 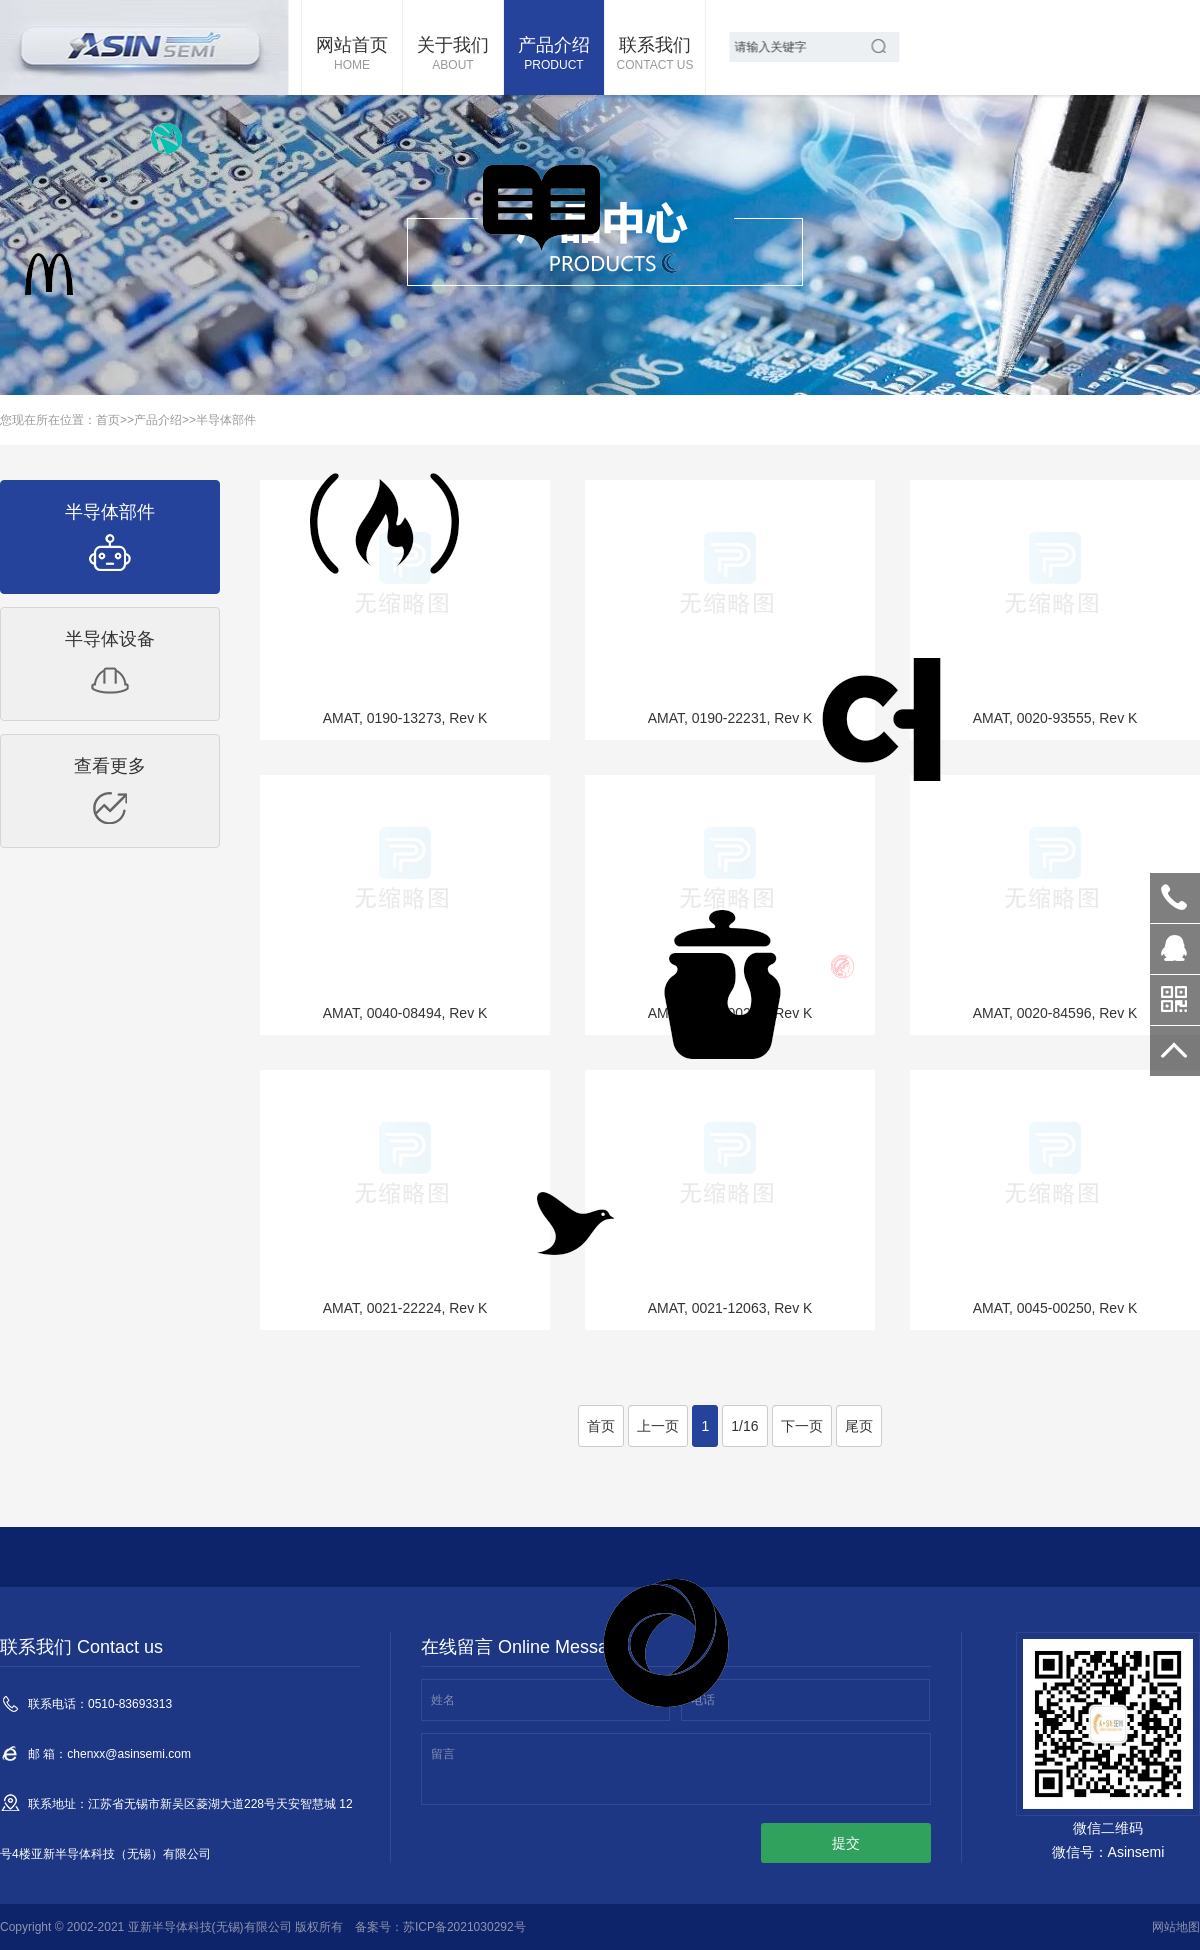 What do you see at coordinates (166, 138) in the screenshot?
I see `spacemacs text editor logo` at bounding box center [166, 138].